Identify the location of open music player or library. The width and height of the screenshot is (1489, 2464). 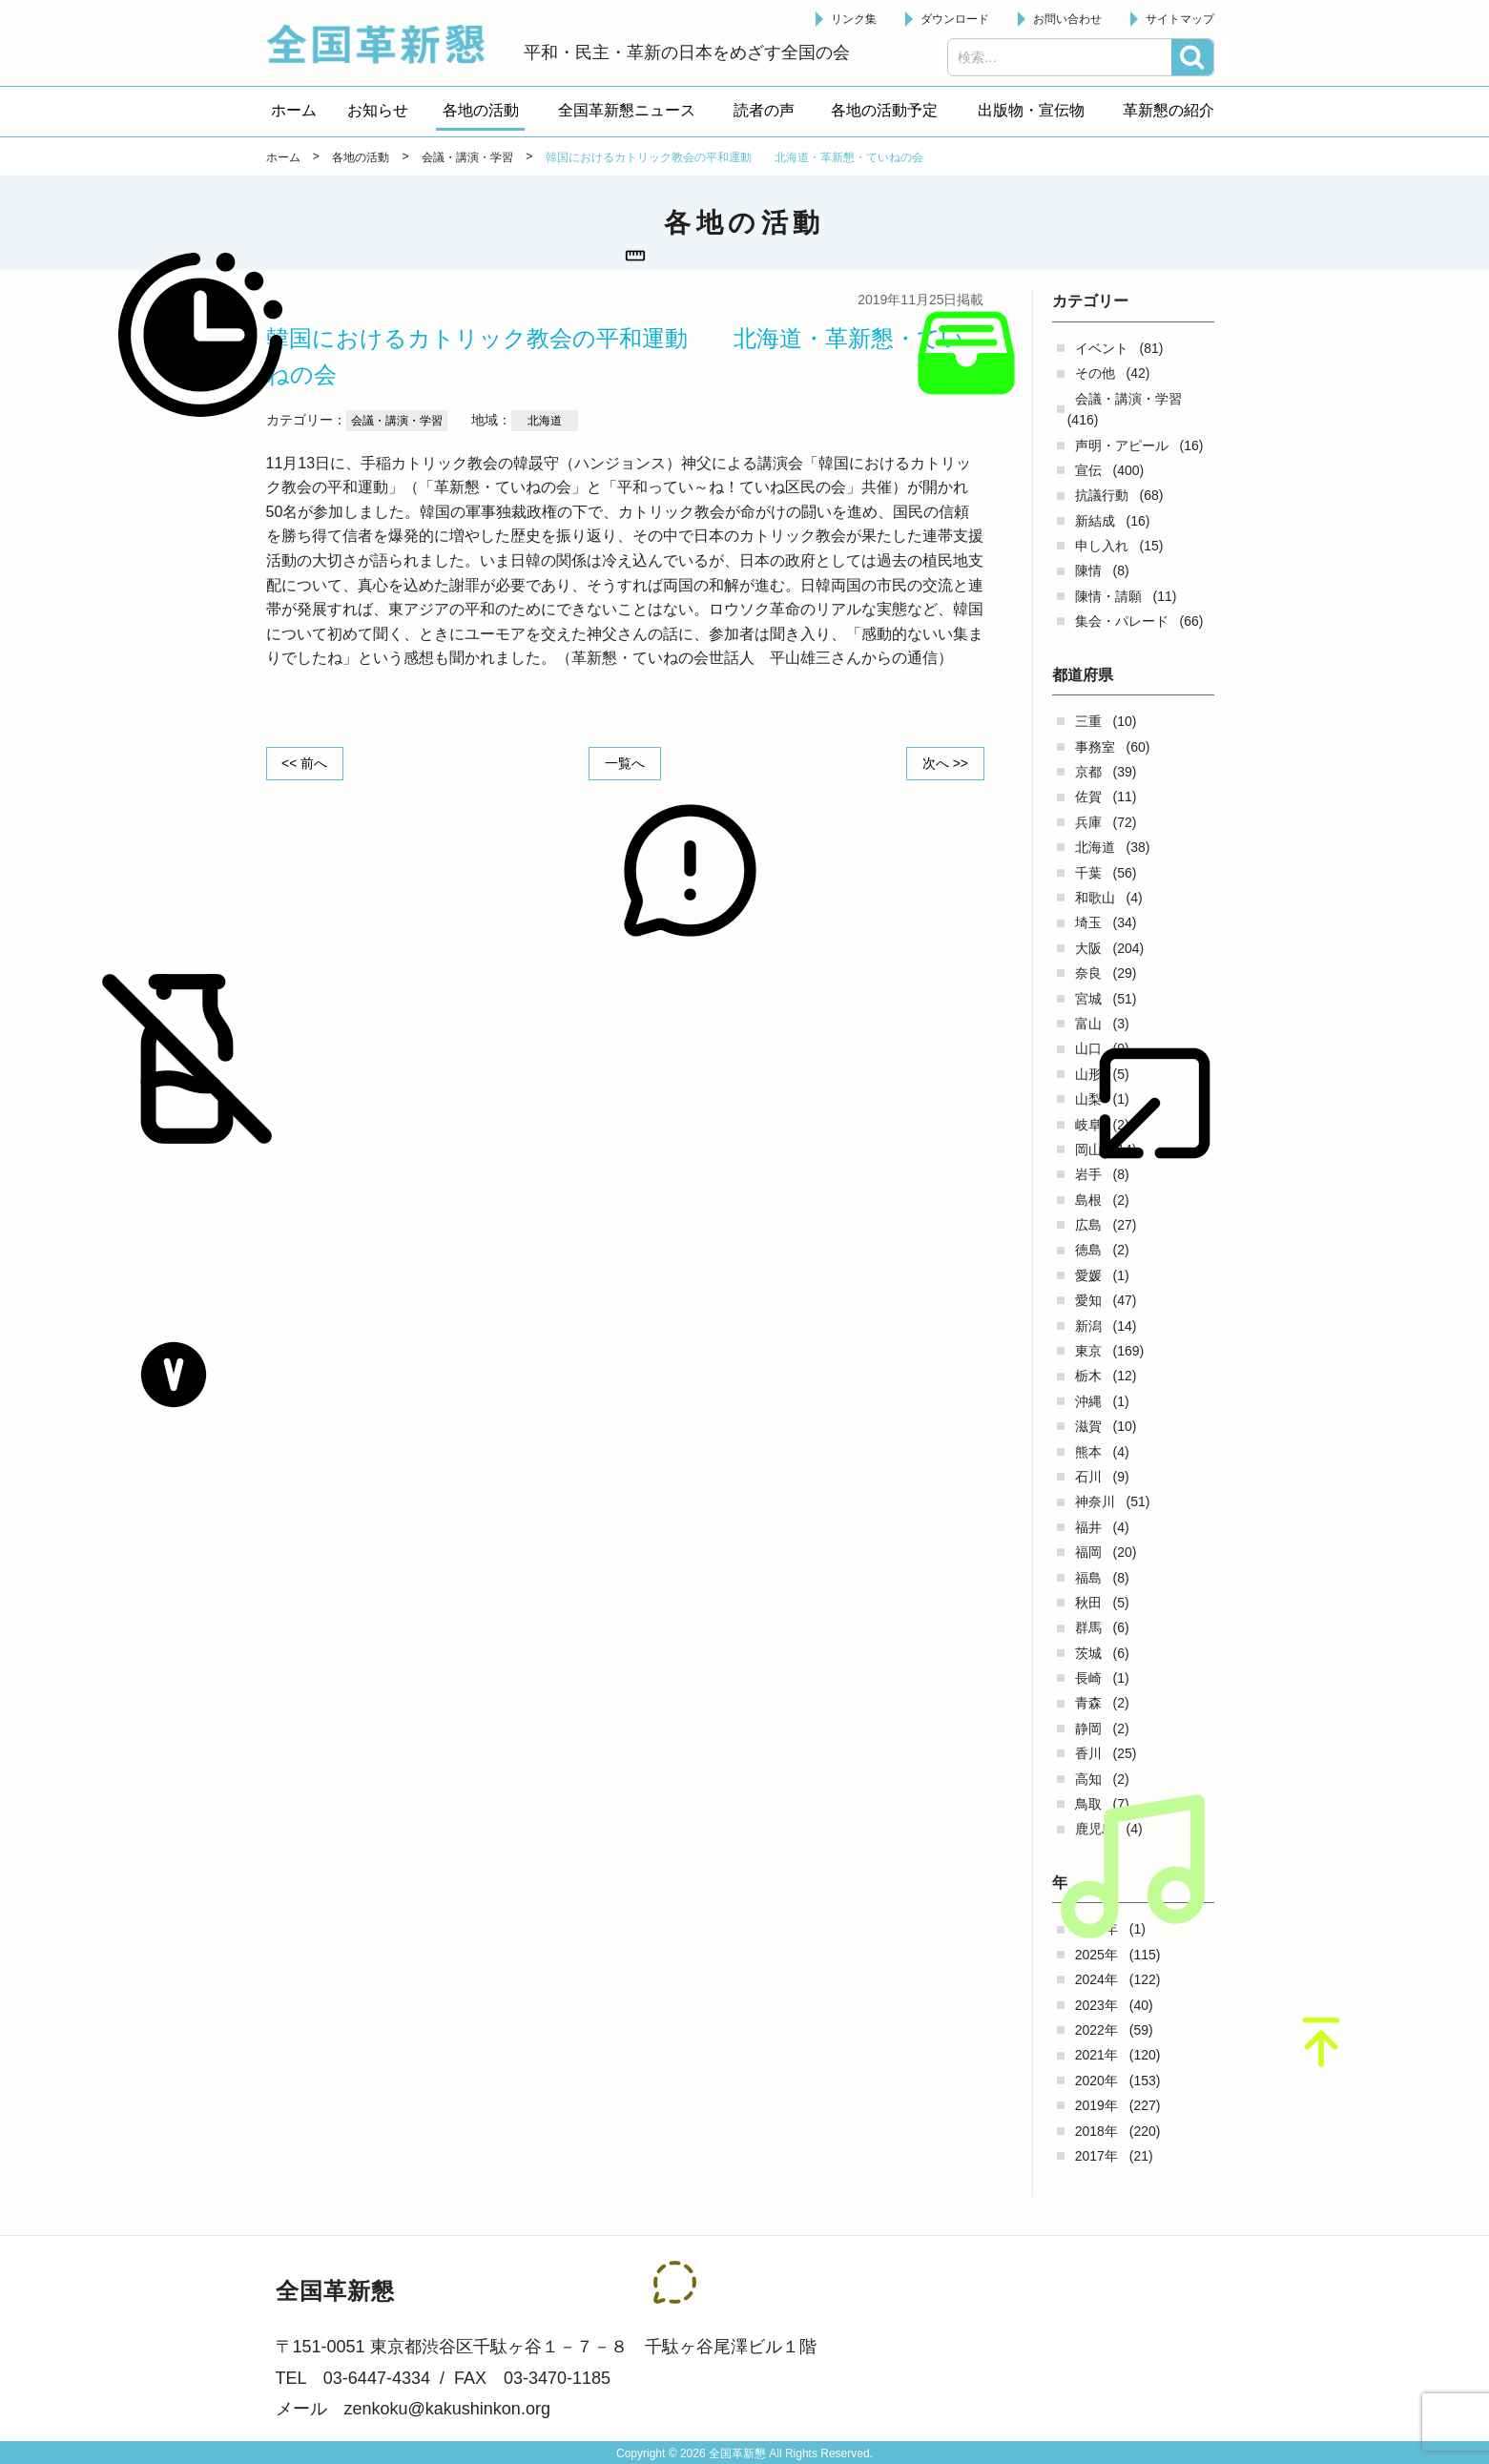
(1132, 1866).